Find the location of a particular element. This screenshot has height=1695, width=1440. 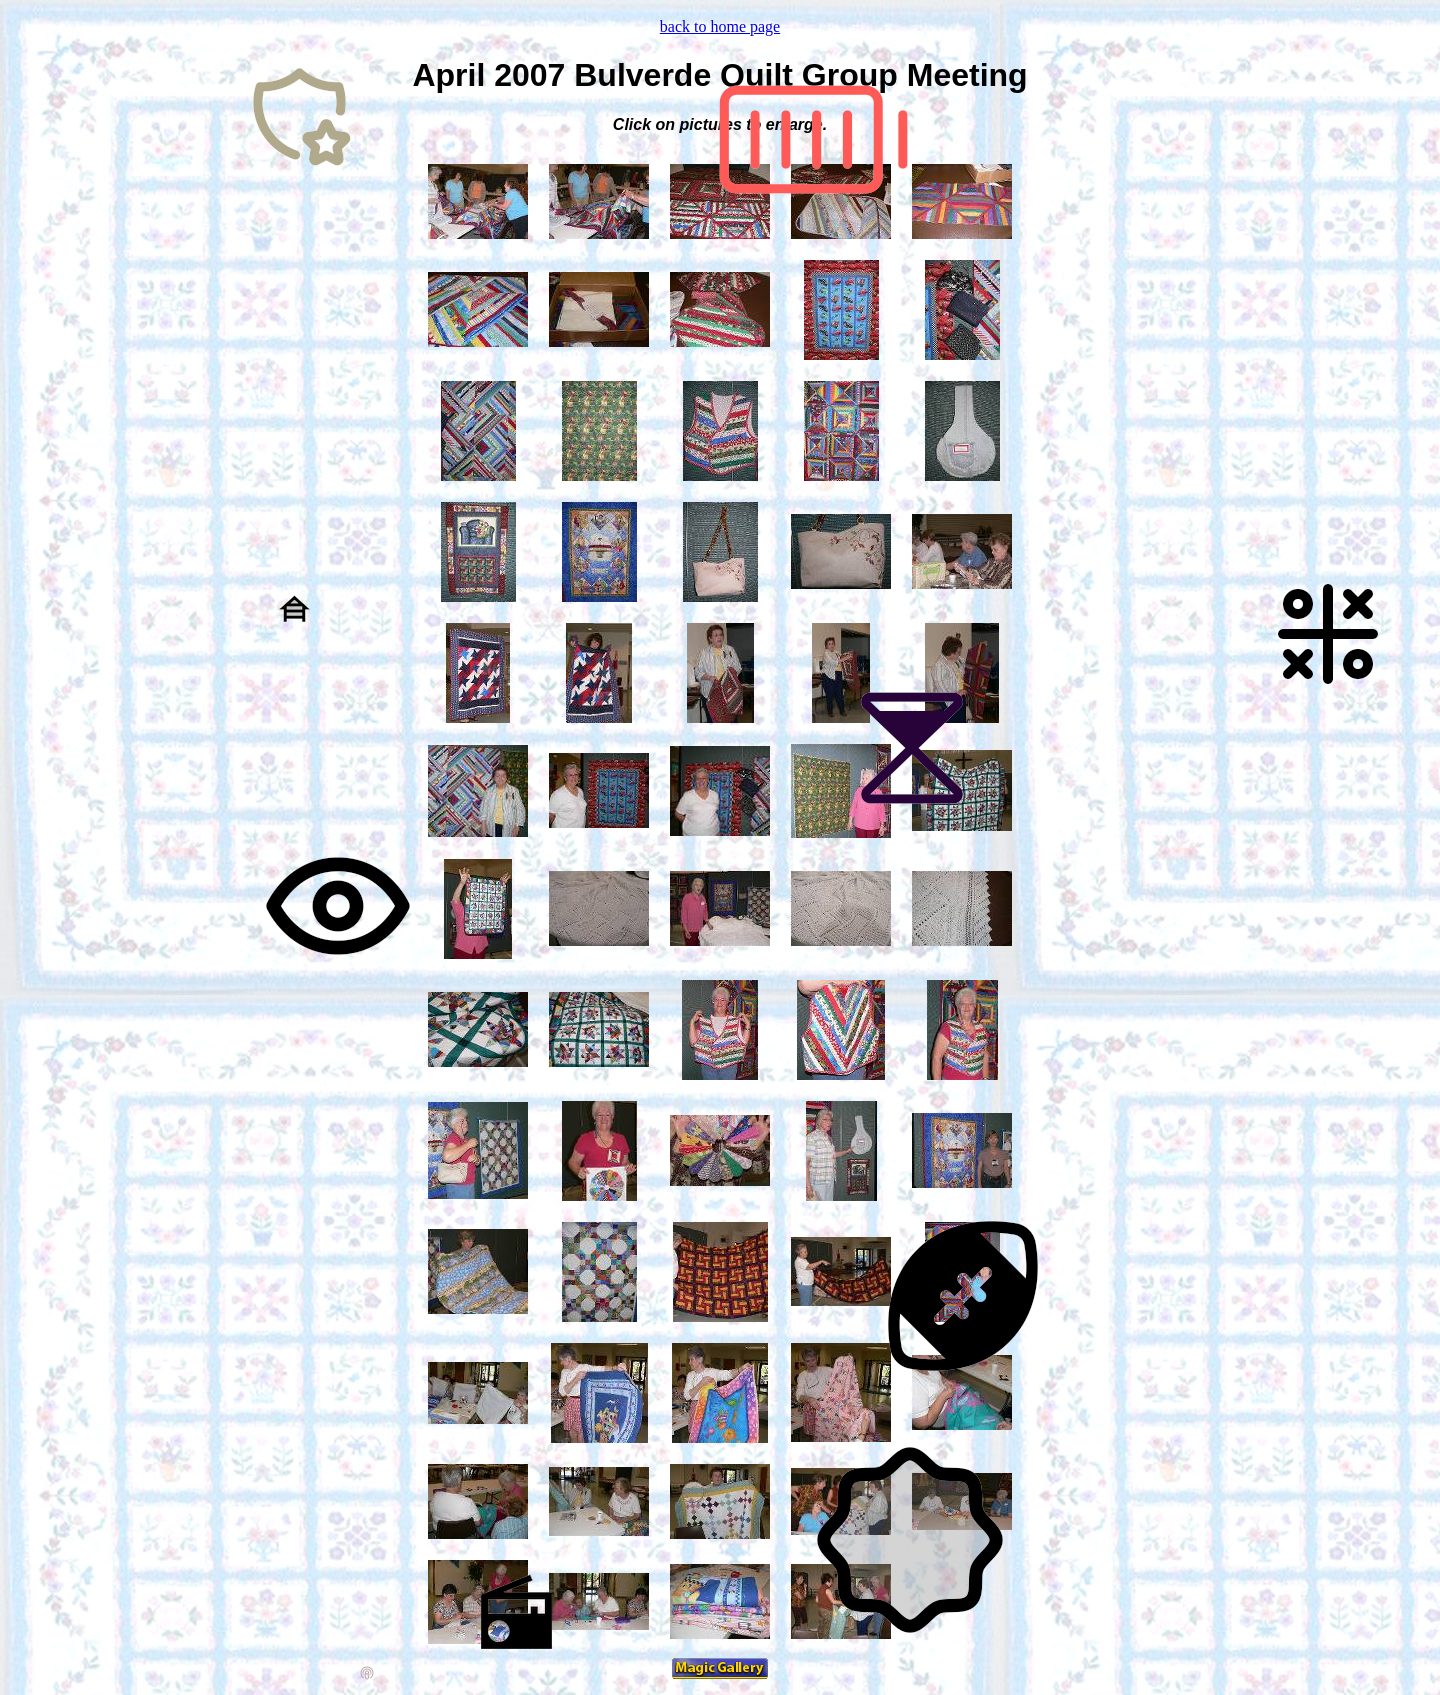

indicates battery is fully charged is located at coordinates (810, 139).